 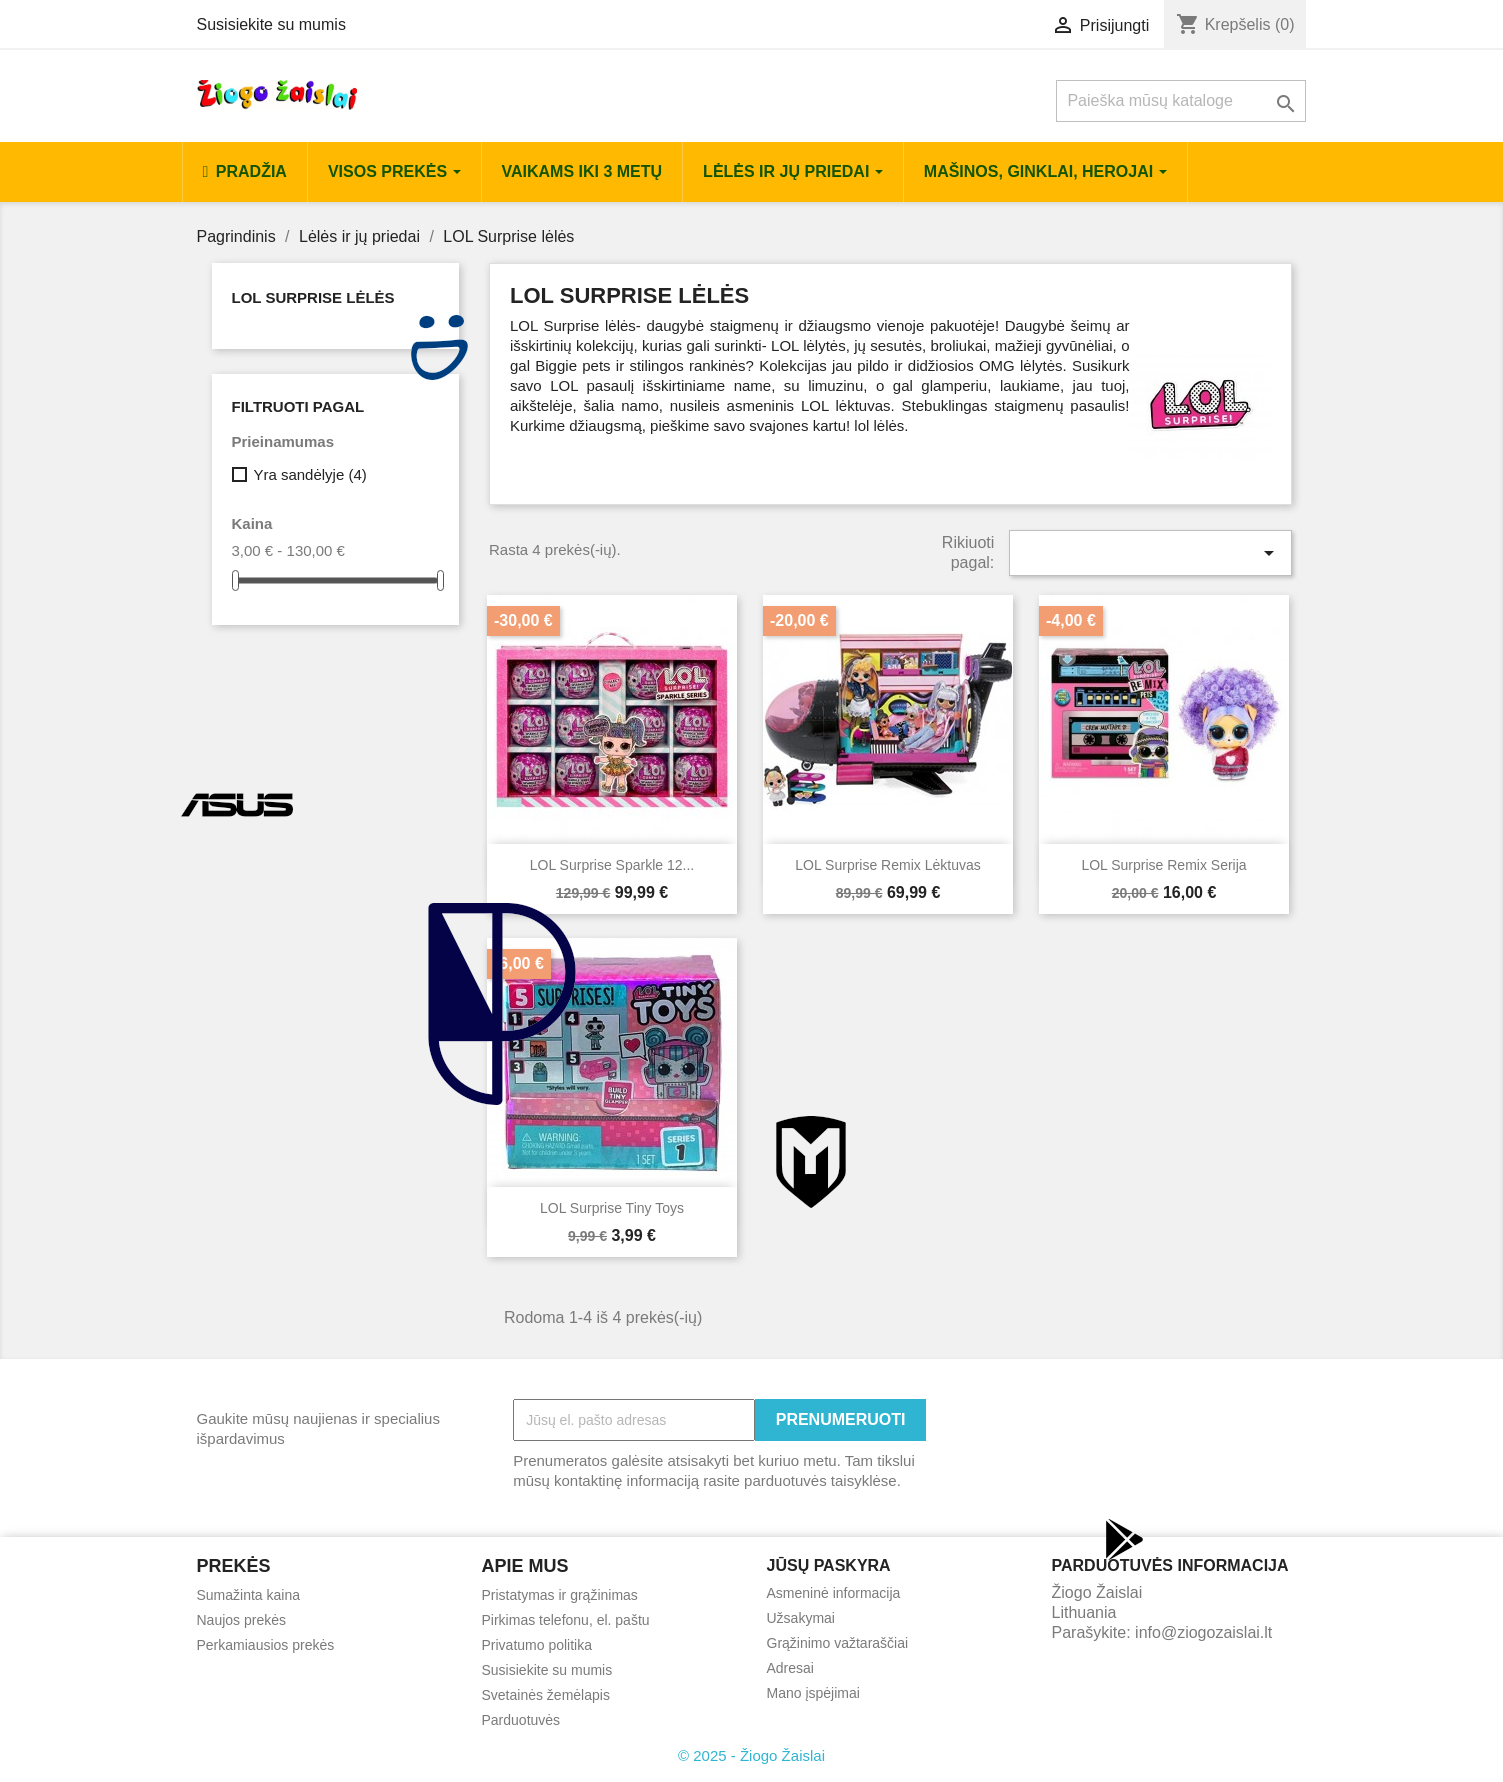 I want to click on open the Google Play Store, so click(x=1124, y=1539).